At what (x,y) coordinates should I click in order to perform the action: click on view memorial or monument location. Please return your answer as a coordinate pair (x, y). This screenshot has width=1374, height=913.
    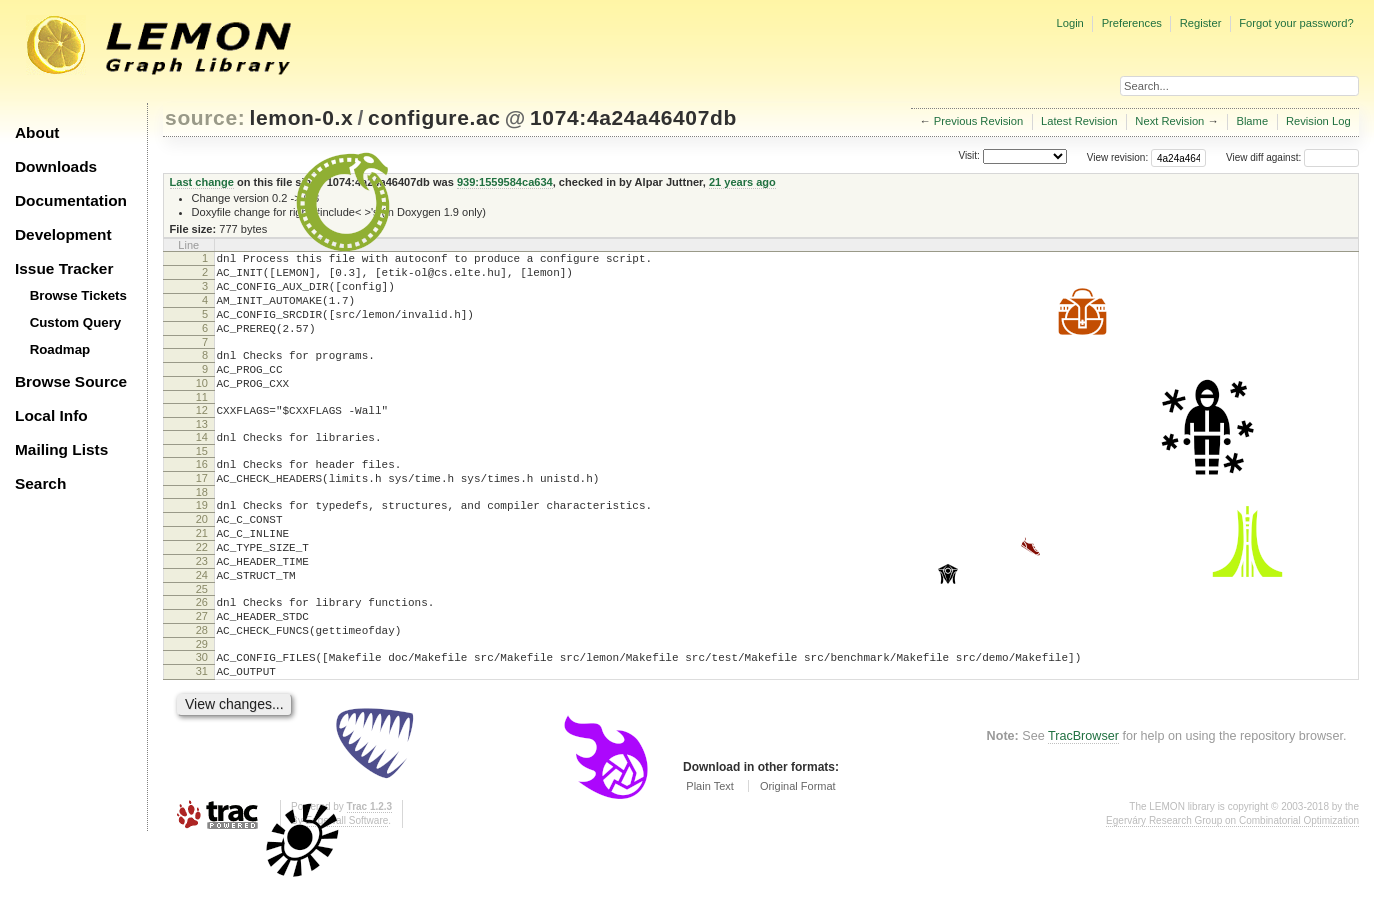
    Looking at the image, I should click on (1247, 541).